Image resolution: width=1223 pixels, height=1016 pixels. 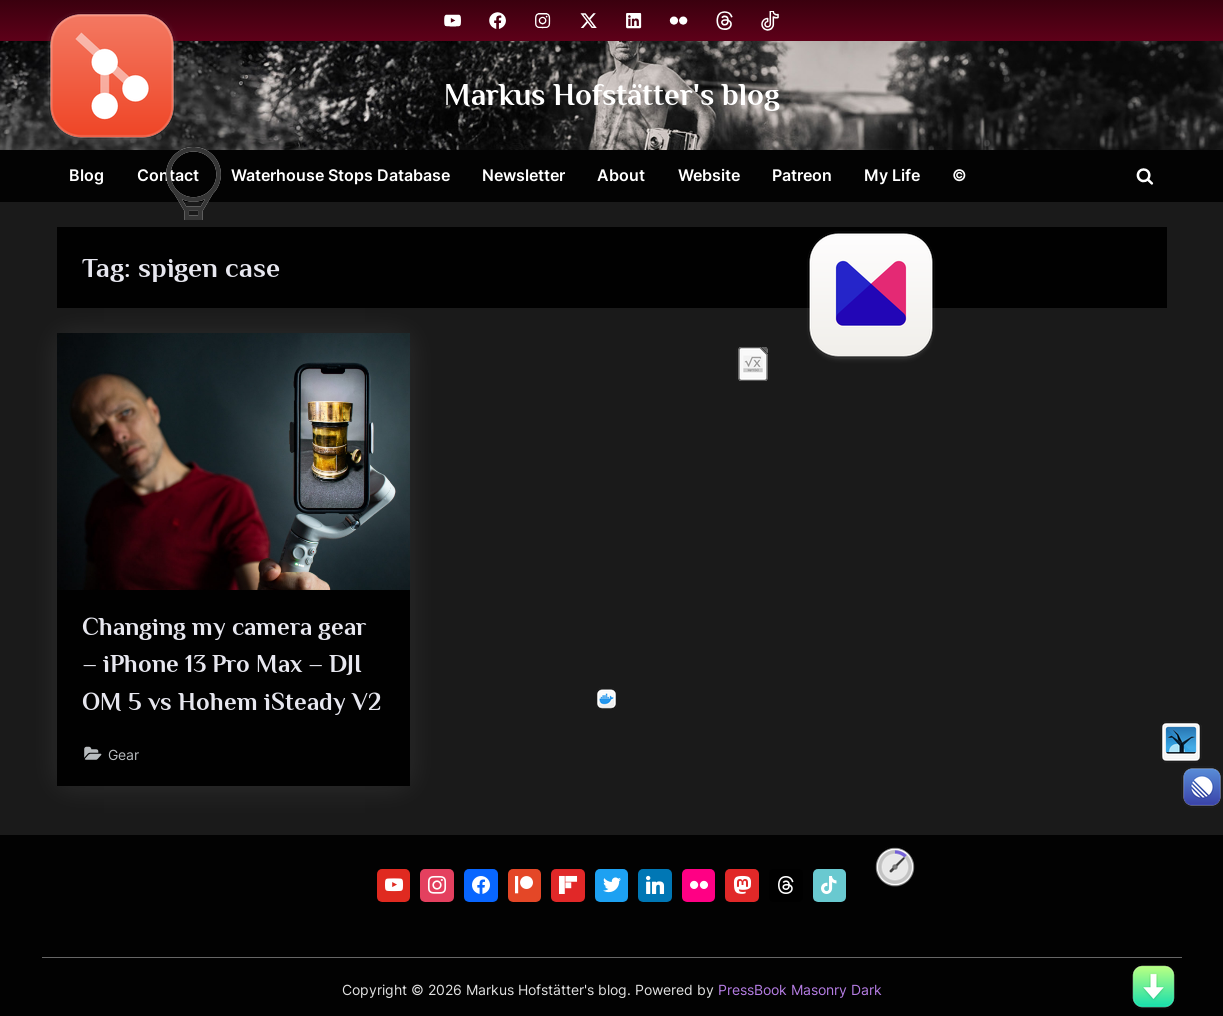 What do you see at coordinates (1153, 986) in the screenshot?
I see `save or download the current session` at bounding box center [1153, 986].